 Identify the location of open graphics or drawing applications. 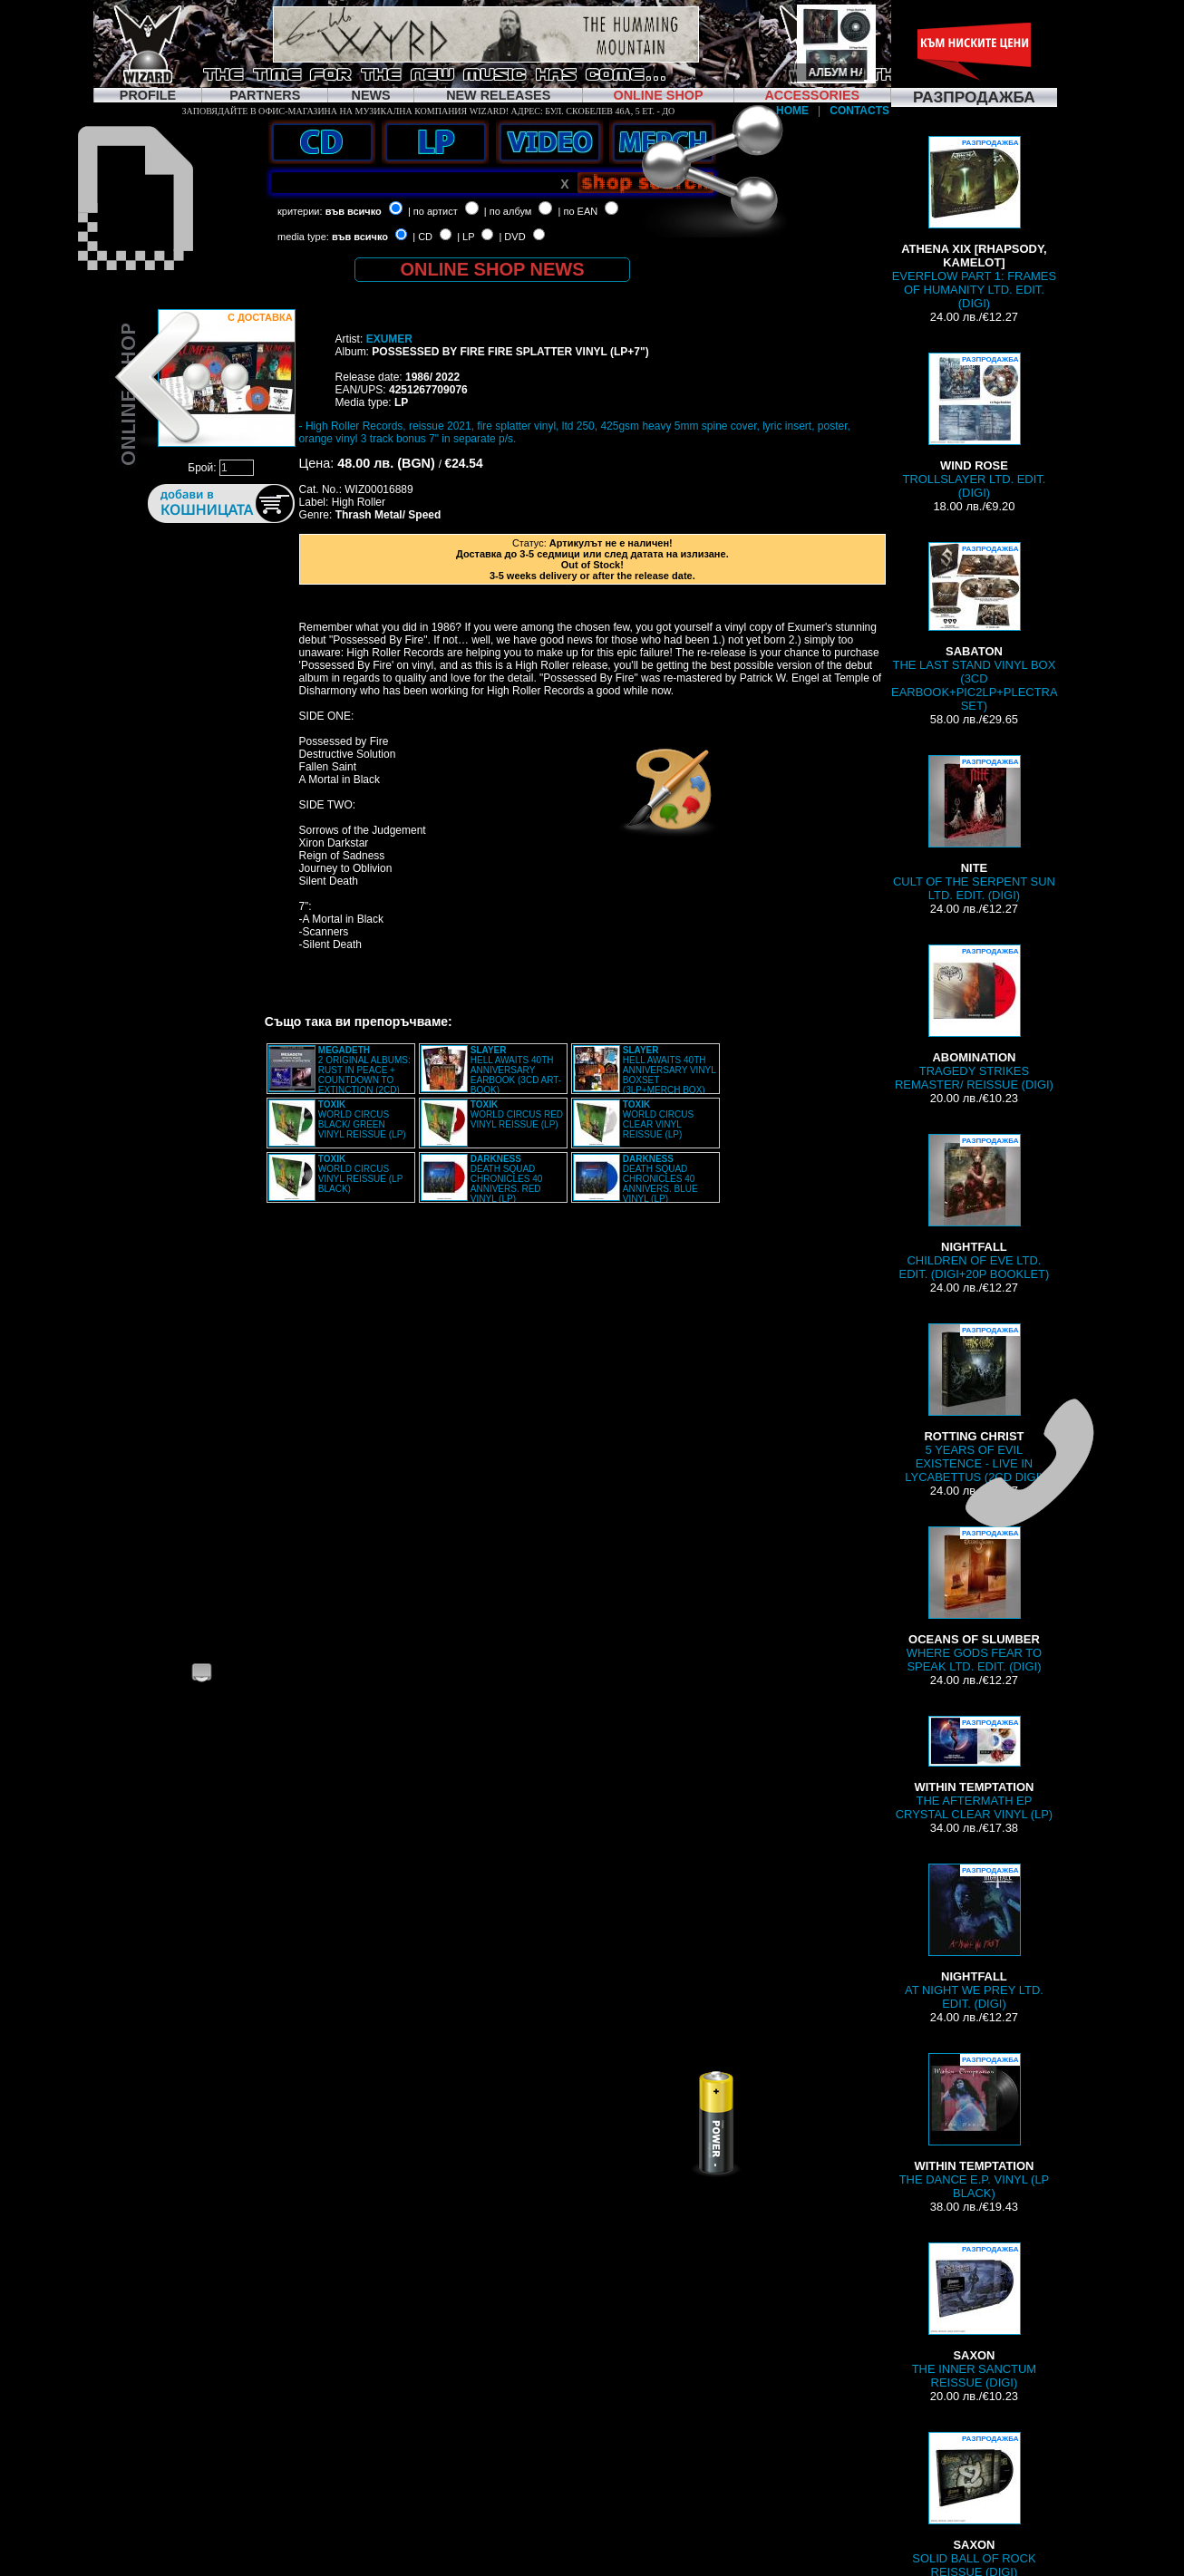
(668, 792).